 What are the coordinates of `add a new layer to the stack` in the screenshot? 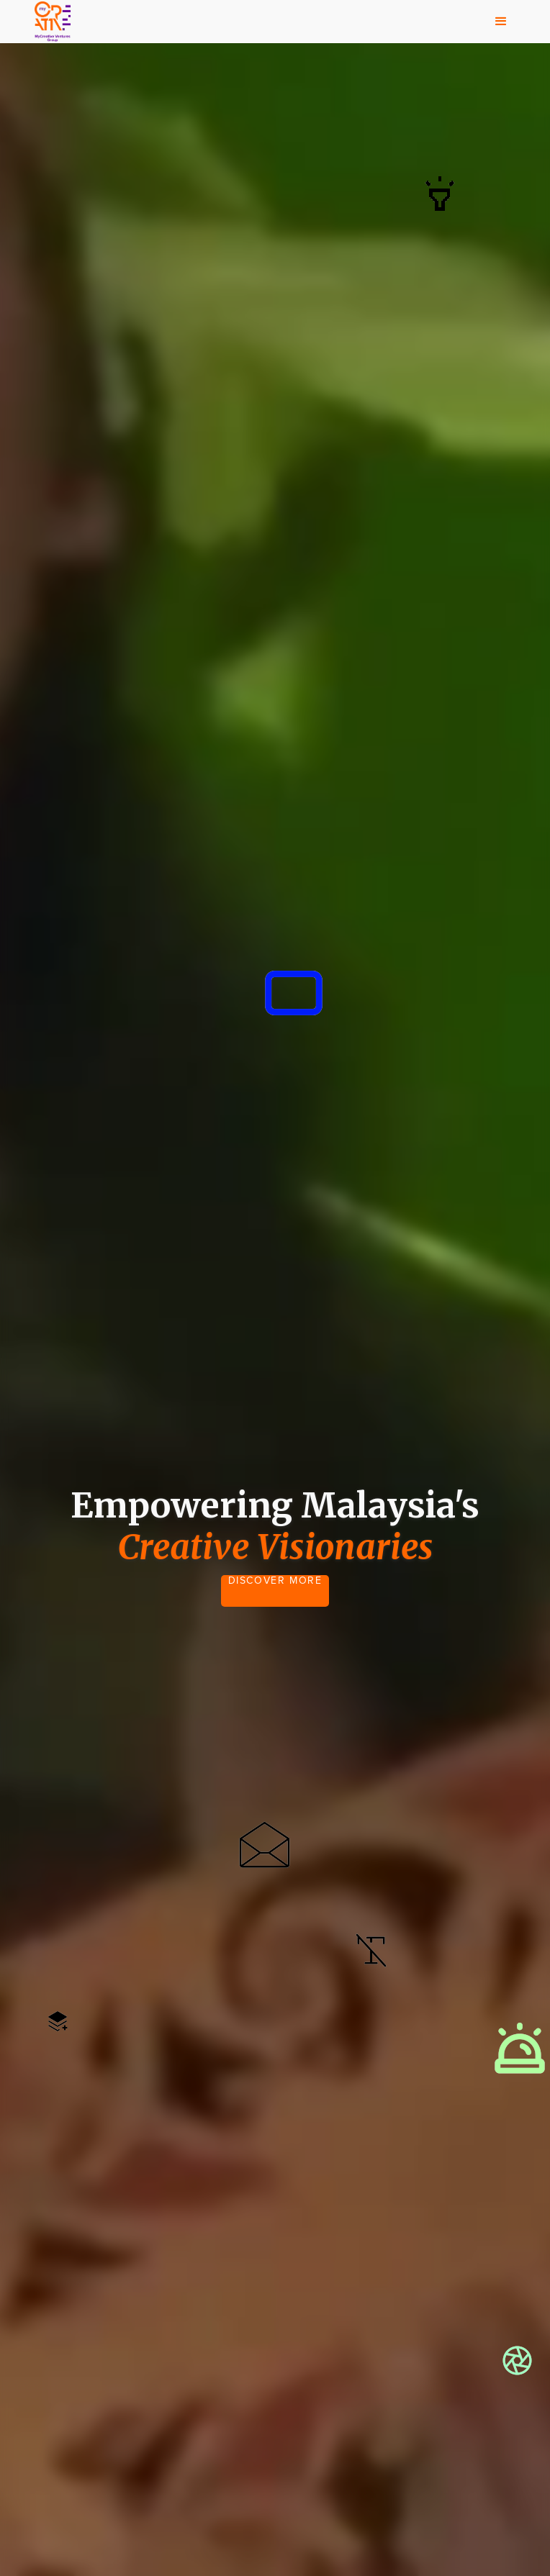 It's located at (58, 2021).